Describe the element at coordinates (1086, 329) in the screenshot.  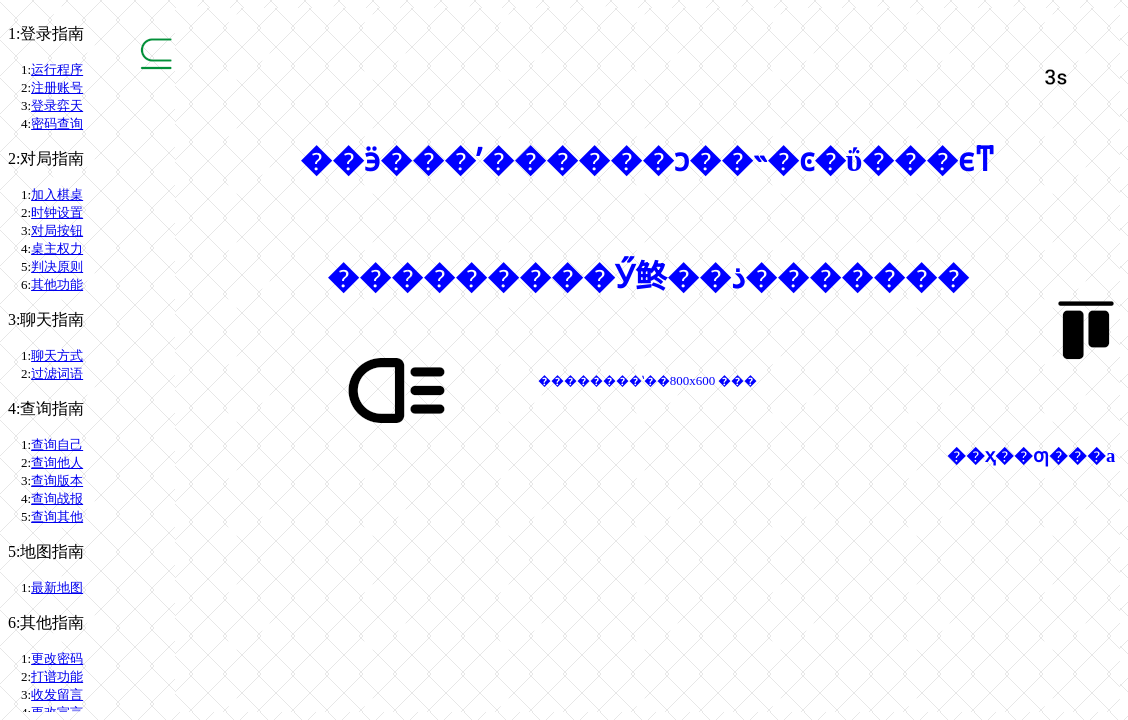
I see `align selected elements to the top` at that location.